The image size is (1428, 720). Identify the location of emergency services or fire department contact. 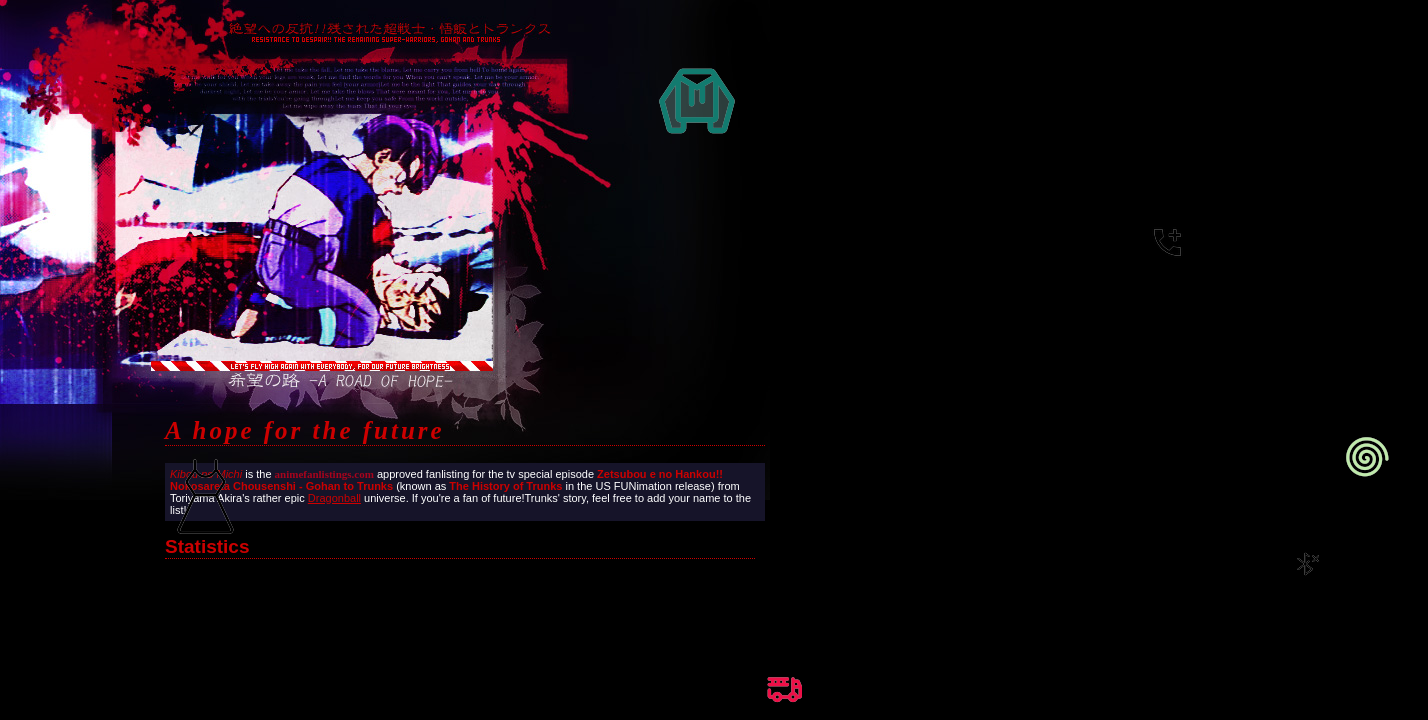
(784, 688).